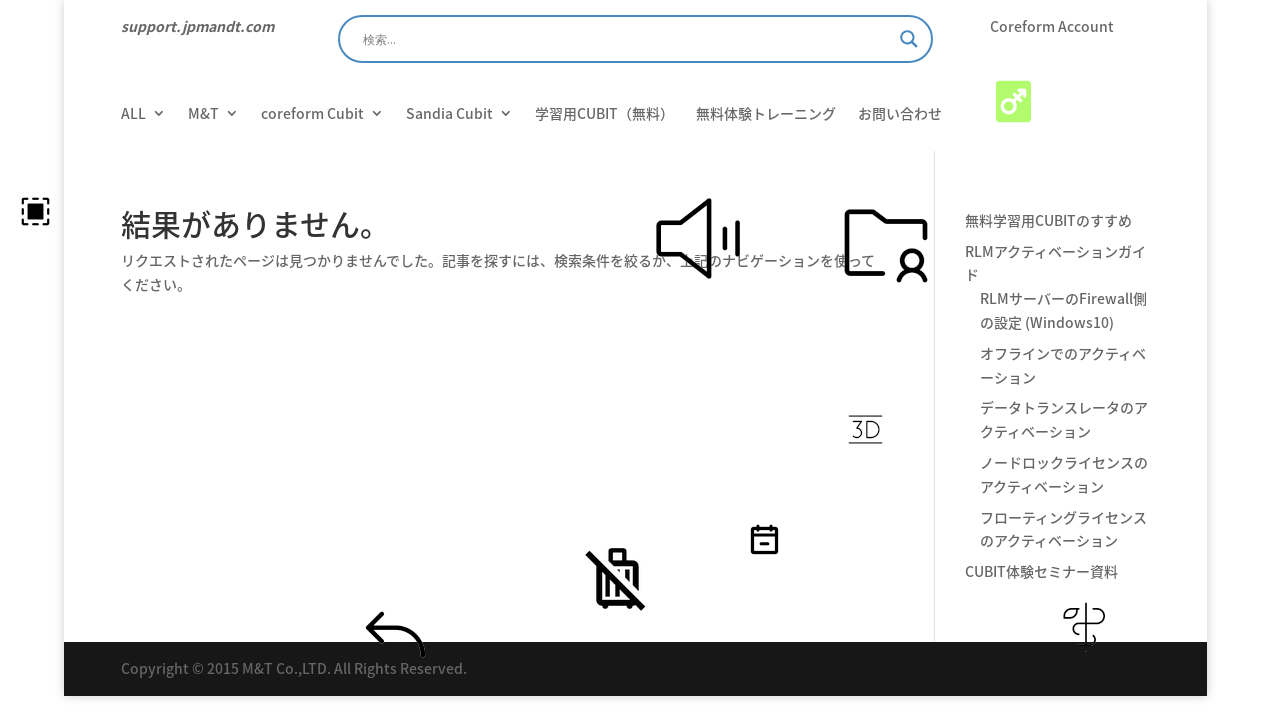  I want to click on remove an event from calendar, so click(764, 540).